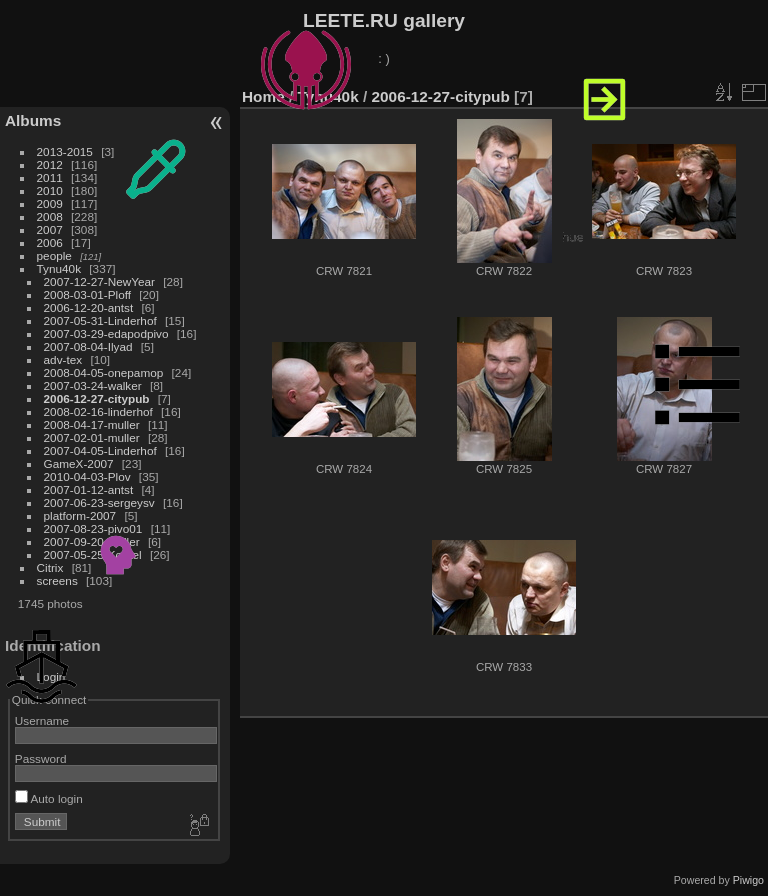 The height and width of the screenshot is (896, 768). I want to click on open Philips Hue smart lighting app, so click(573, 237).